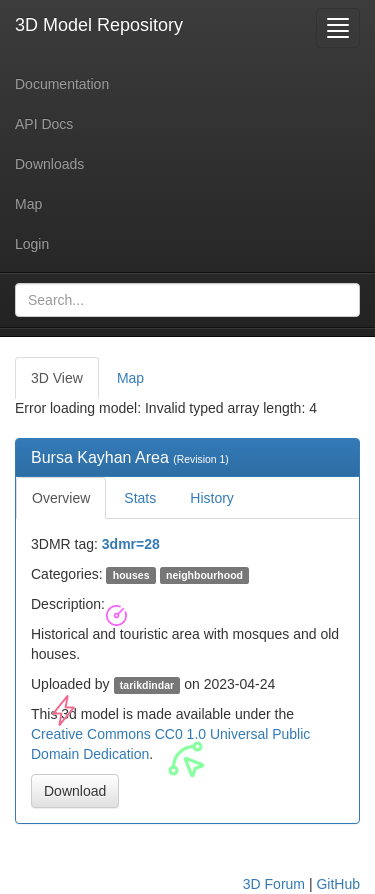  I want to click on edit or manipulate a vector path, so click(185, 758).